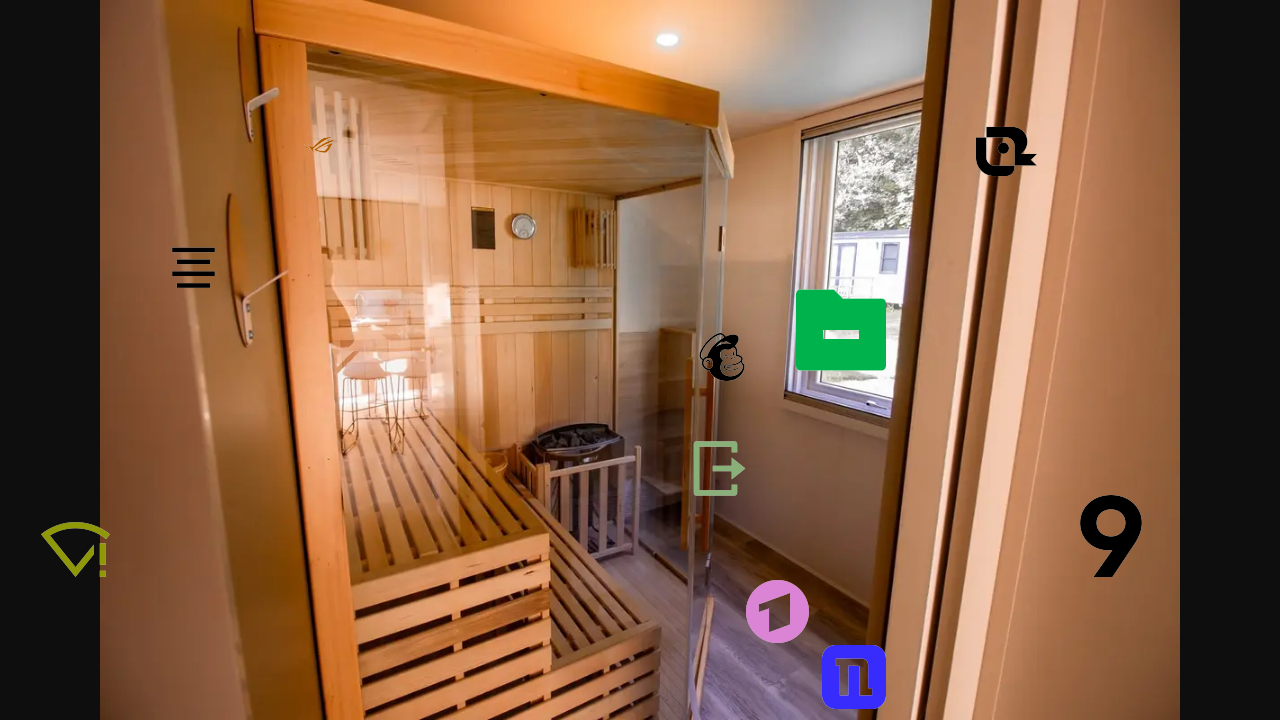 The image size is (1280, 720). Describe the element at coordinates (1111, 536) in the screenshot. I see `quad9 dns service logo` at that location.